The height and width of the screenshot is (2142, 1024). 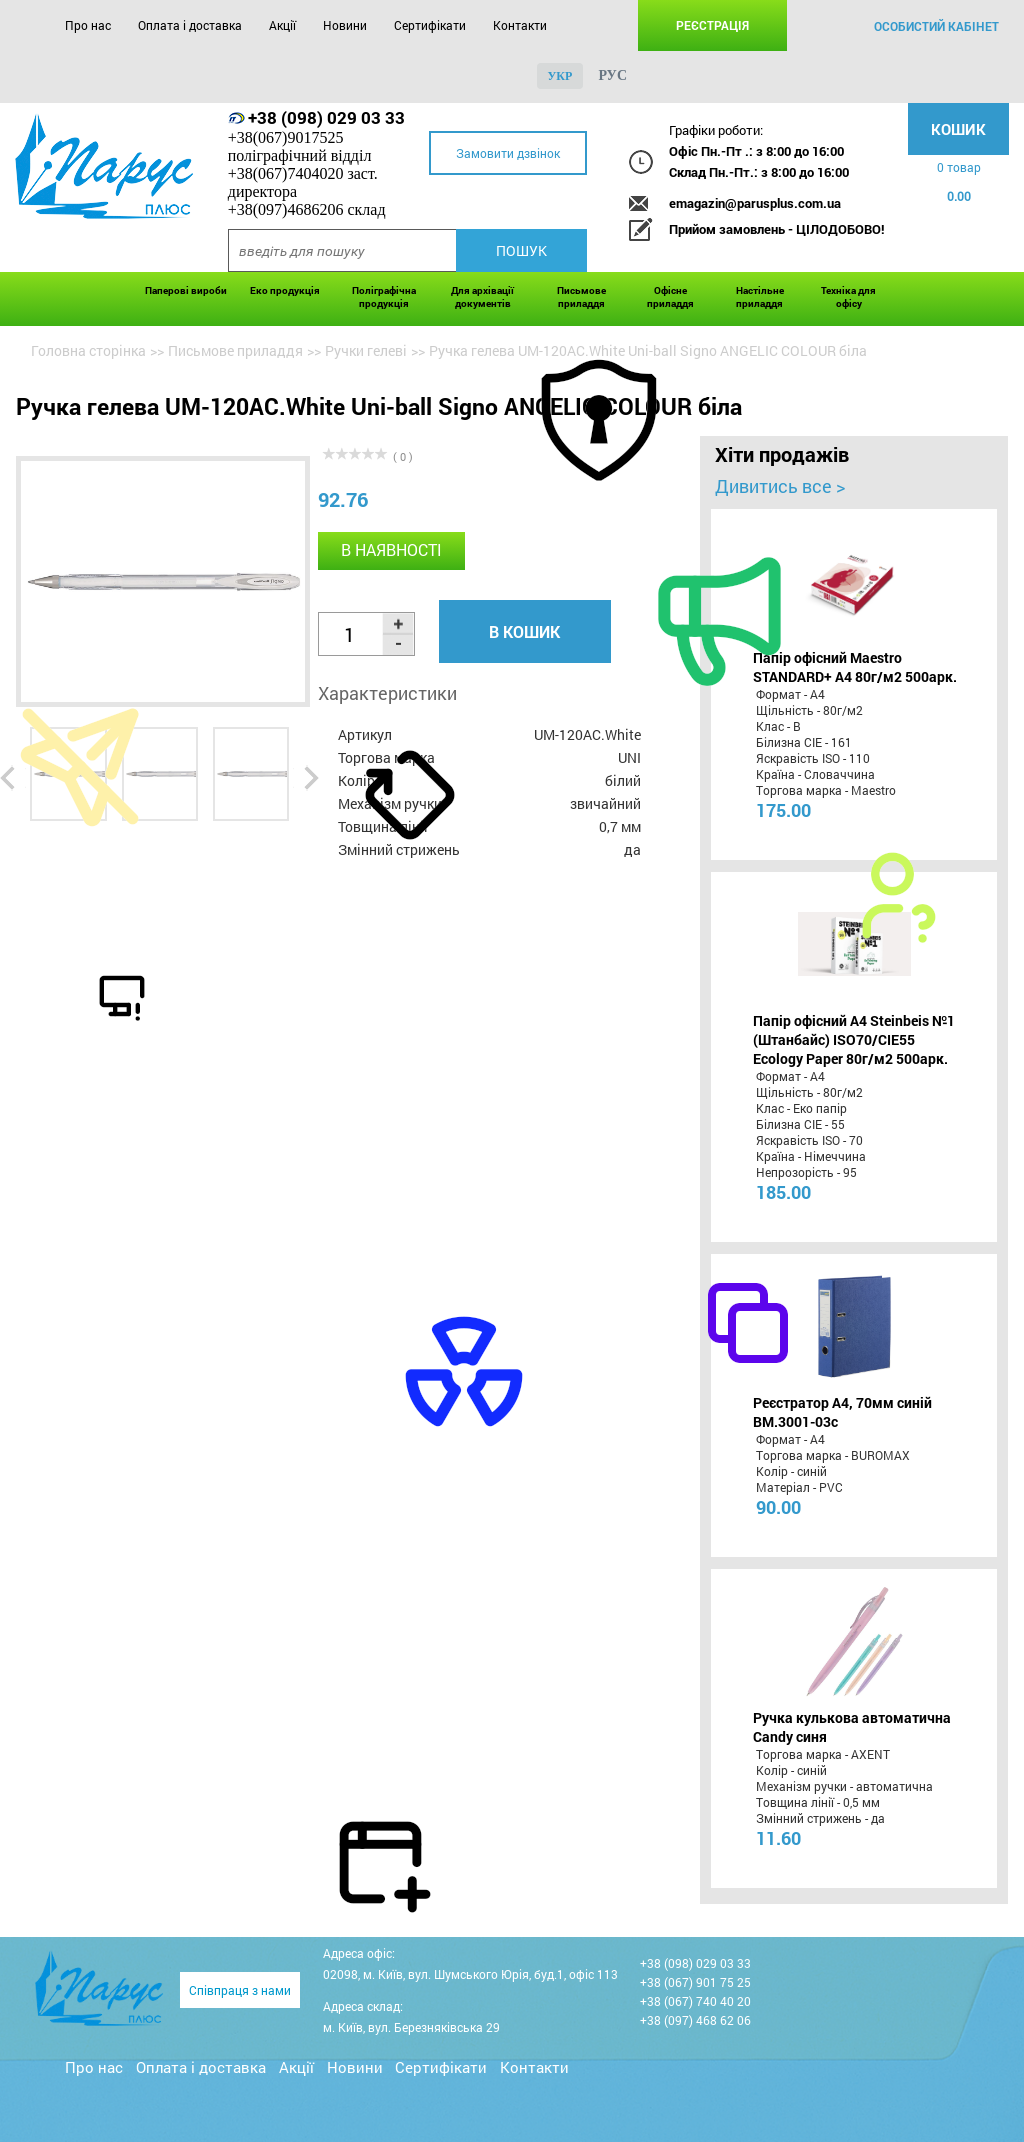 I want to click on open a new browser tab, so click(x=380, y=1862).